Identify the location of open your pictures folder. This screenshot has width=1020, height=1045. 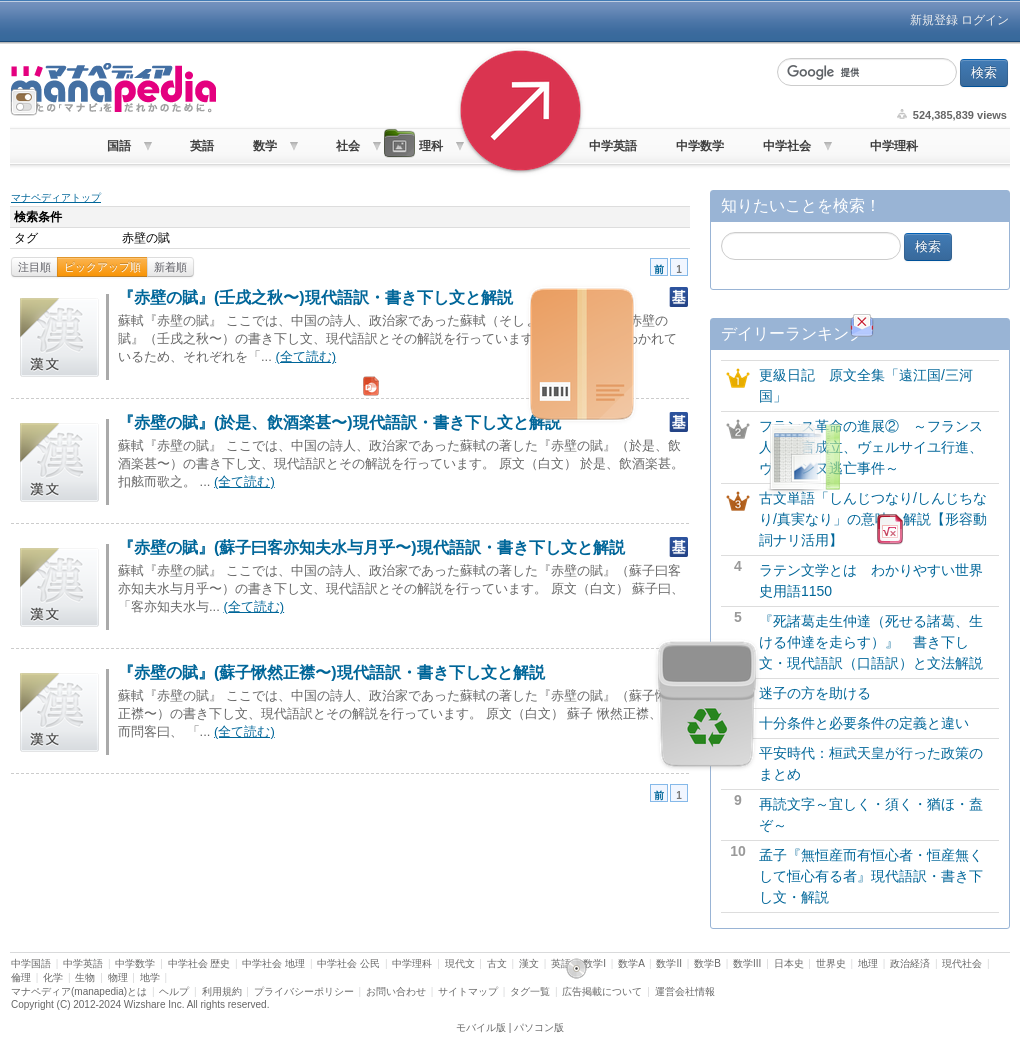
(399, 142).